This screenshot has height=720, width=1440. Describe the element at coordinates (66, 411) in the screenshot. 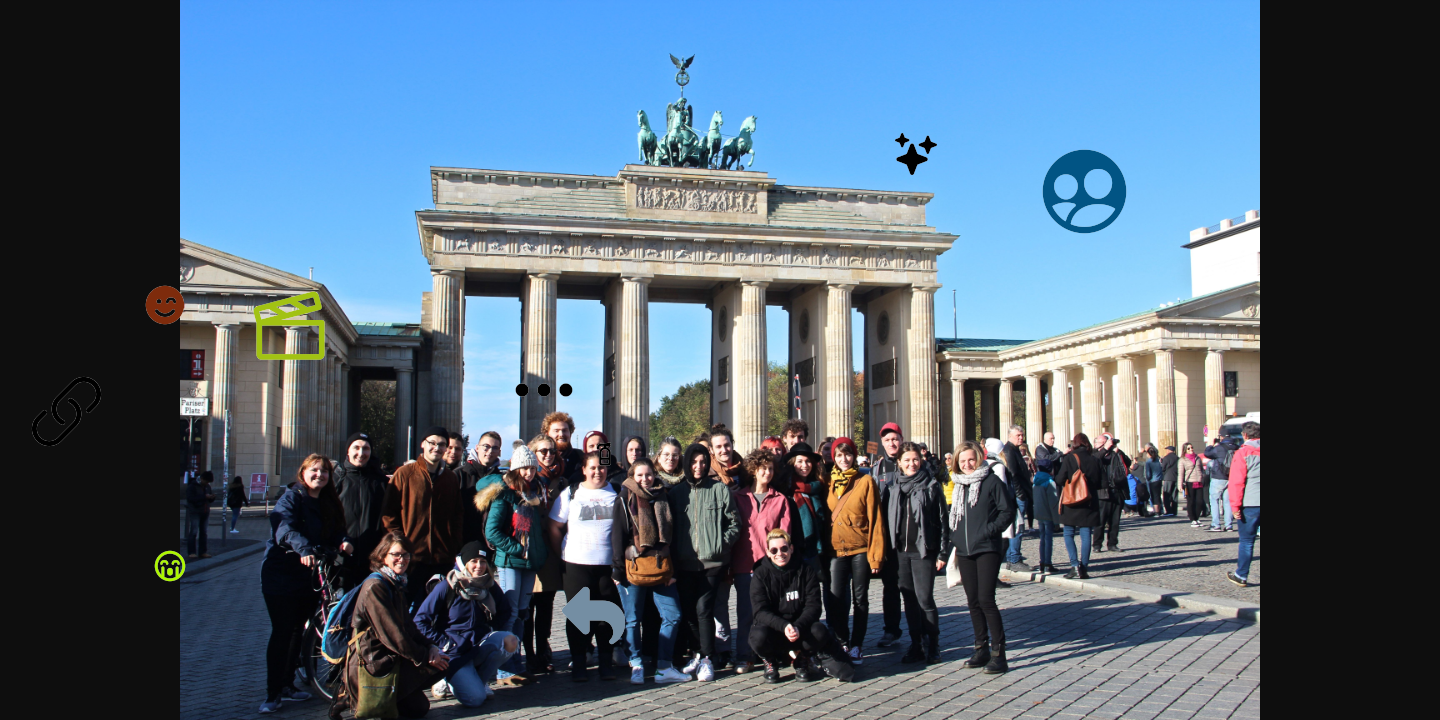

I see `copy or share a link` at that location.